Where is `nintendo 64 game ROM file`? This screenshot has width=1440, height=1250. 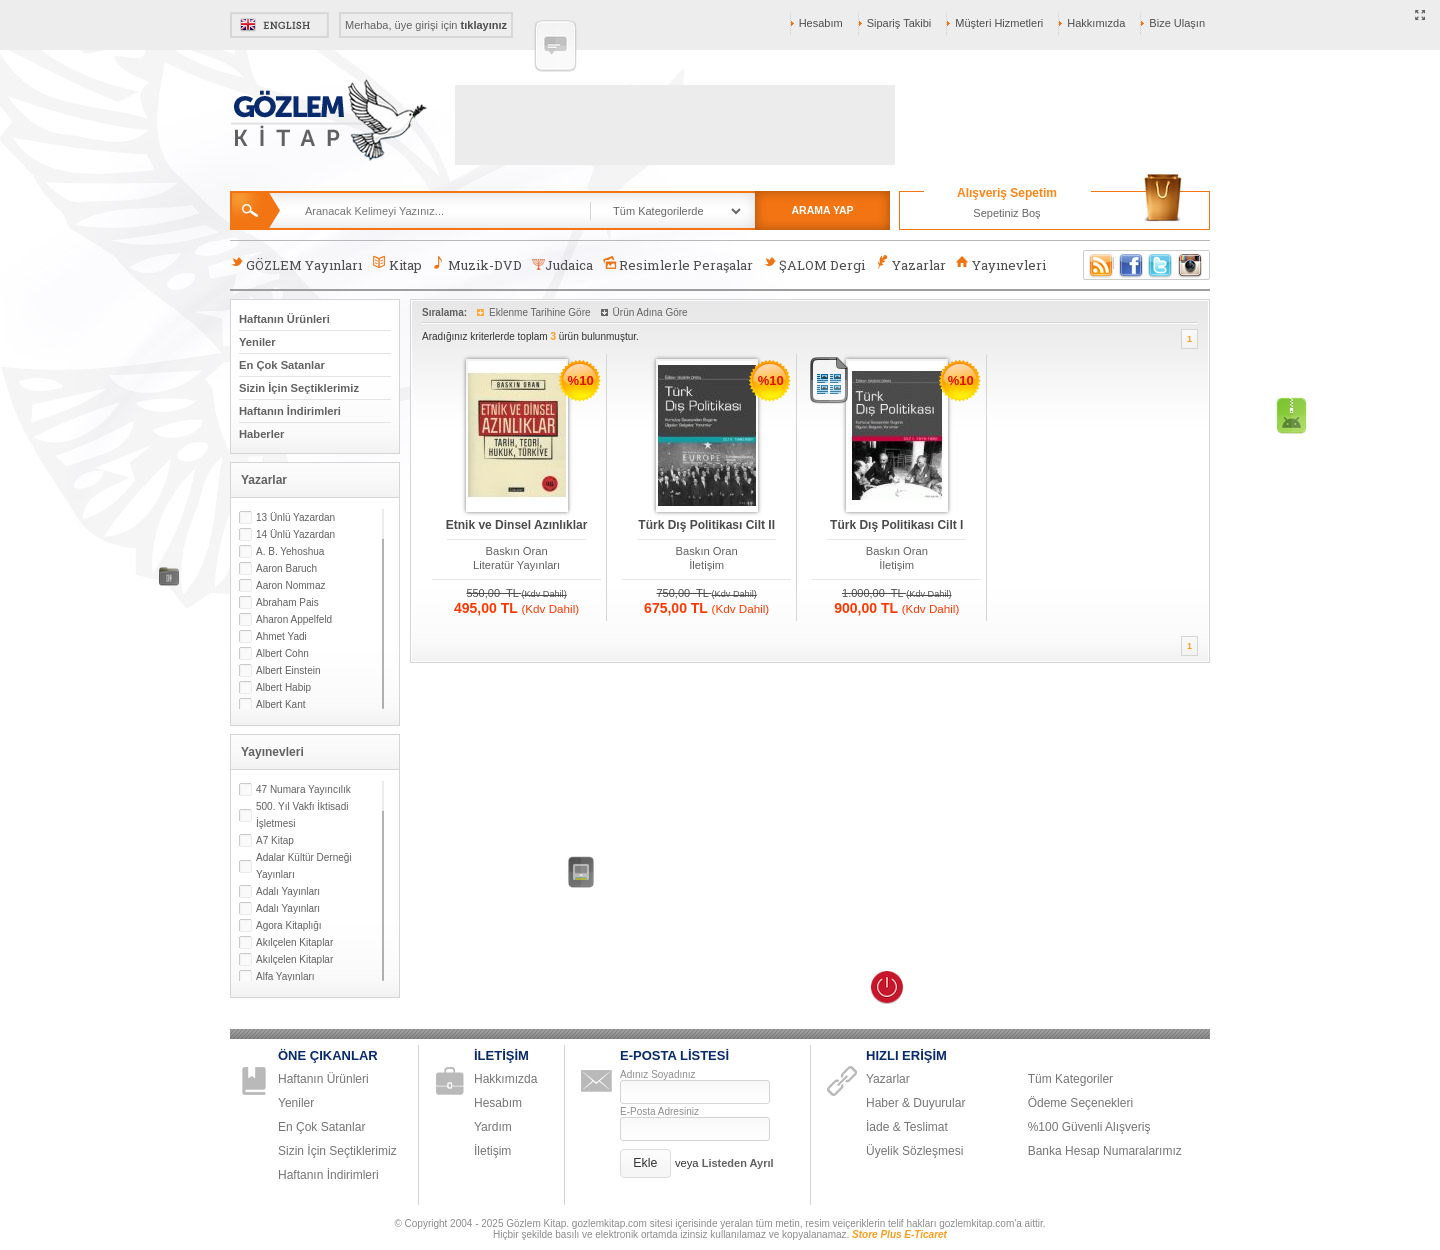 nintendo 64 game ROM file is located at coordinates (581, 872).